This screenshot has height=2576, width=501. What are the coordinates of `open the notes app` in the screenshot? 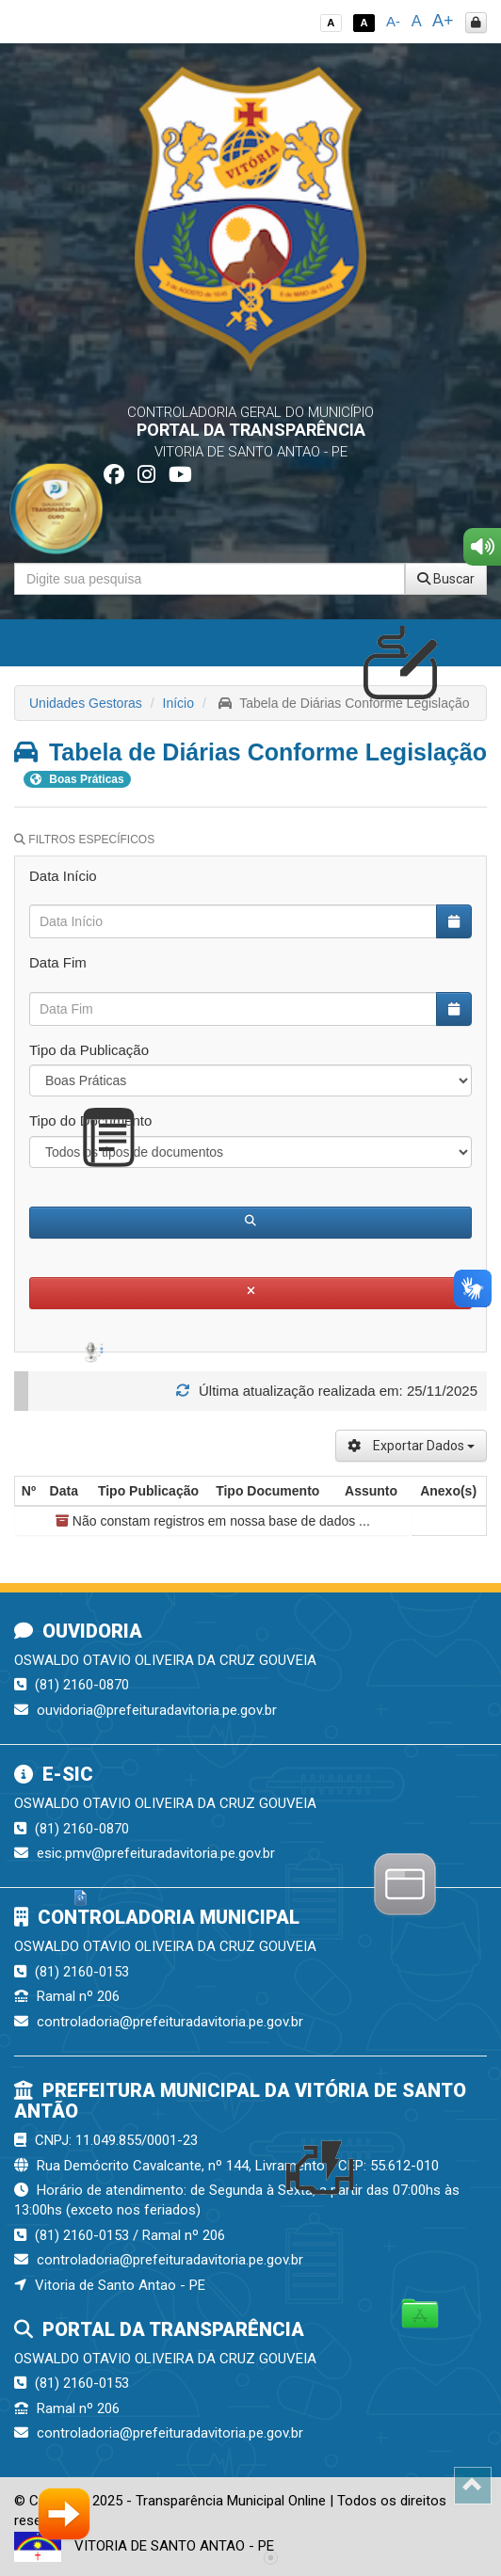 It's located at (110, 1139).